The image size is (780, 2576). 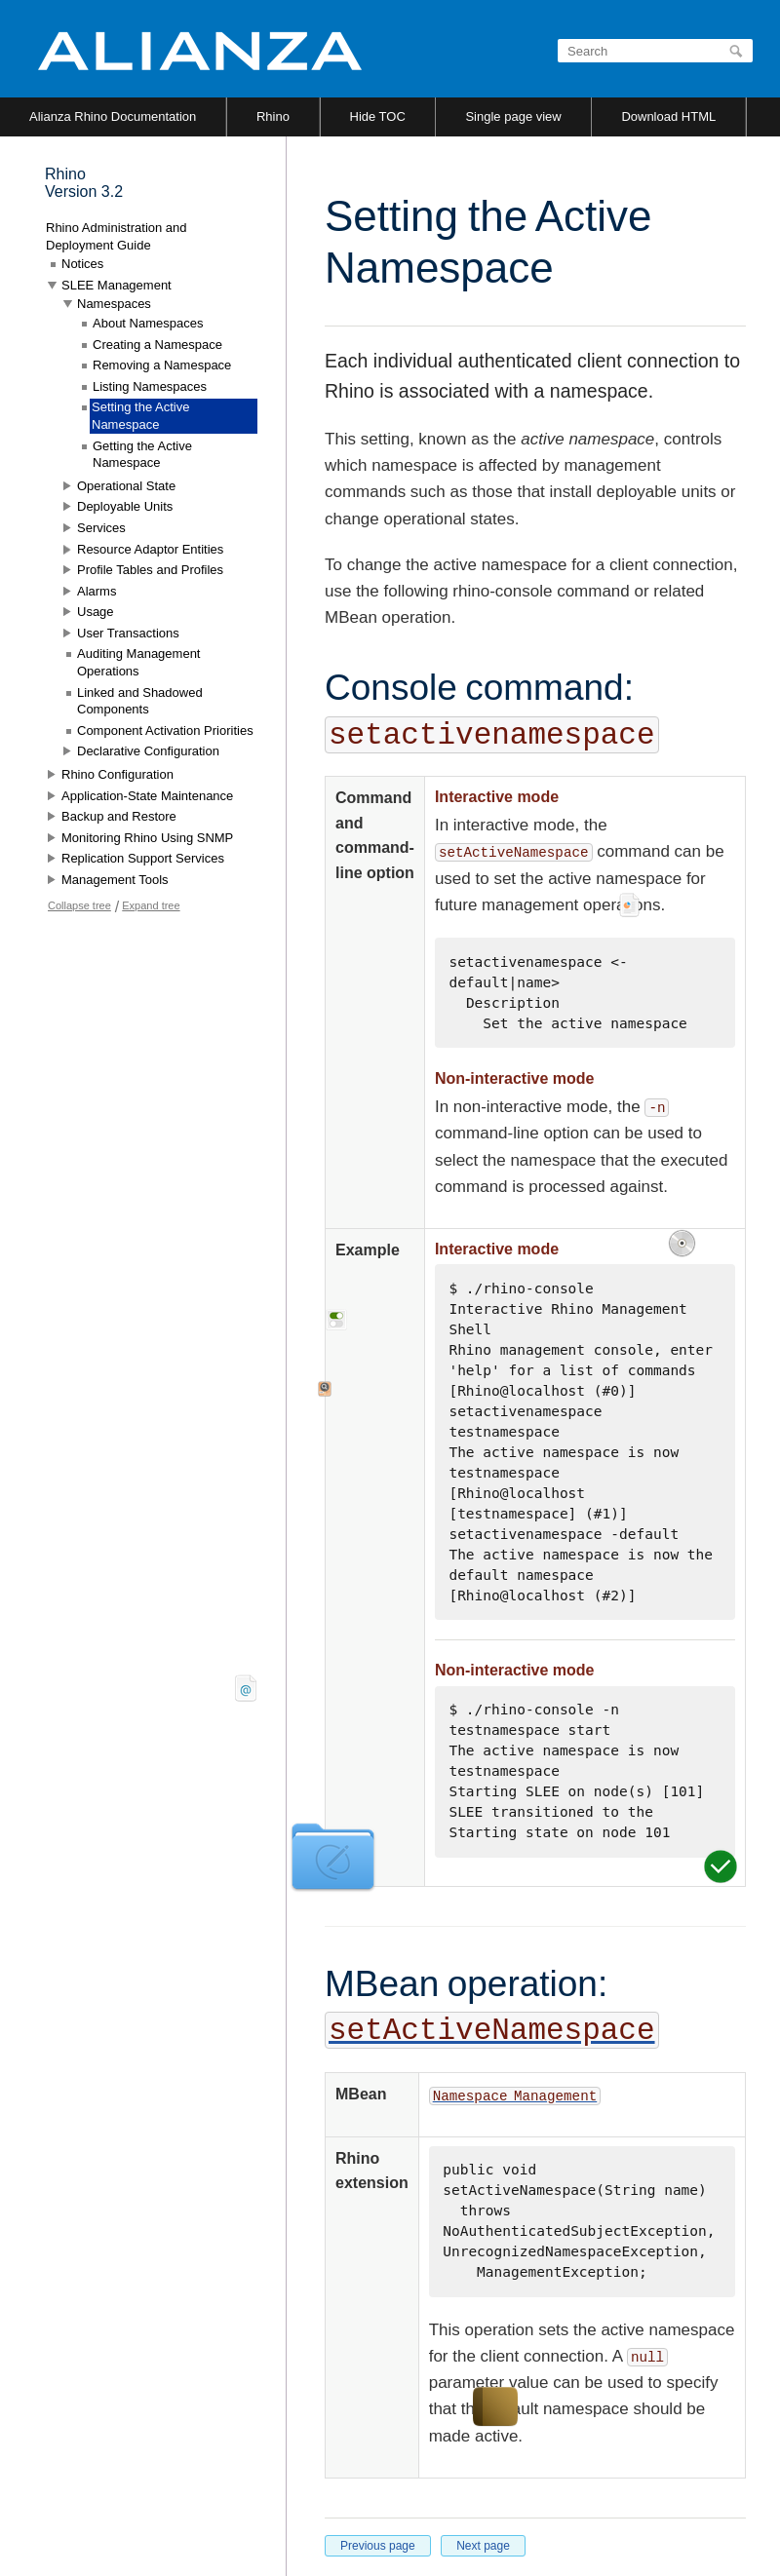 What do you see at coordinates (721, 1866) in the screenshot?
I see `dropbox file is synced and up to date` at bounding box center [721, 1866].